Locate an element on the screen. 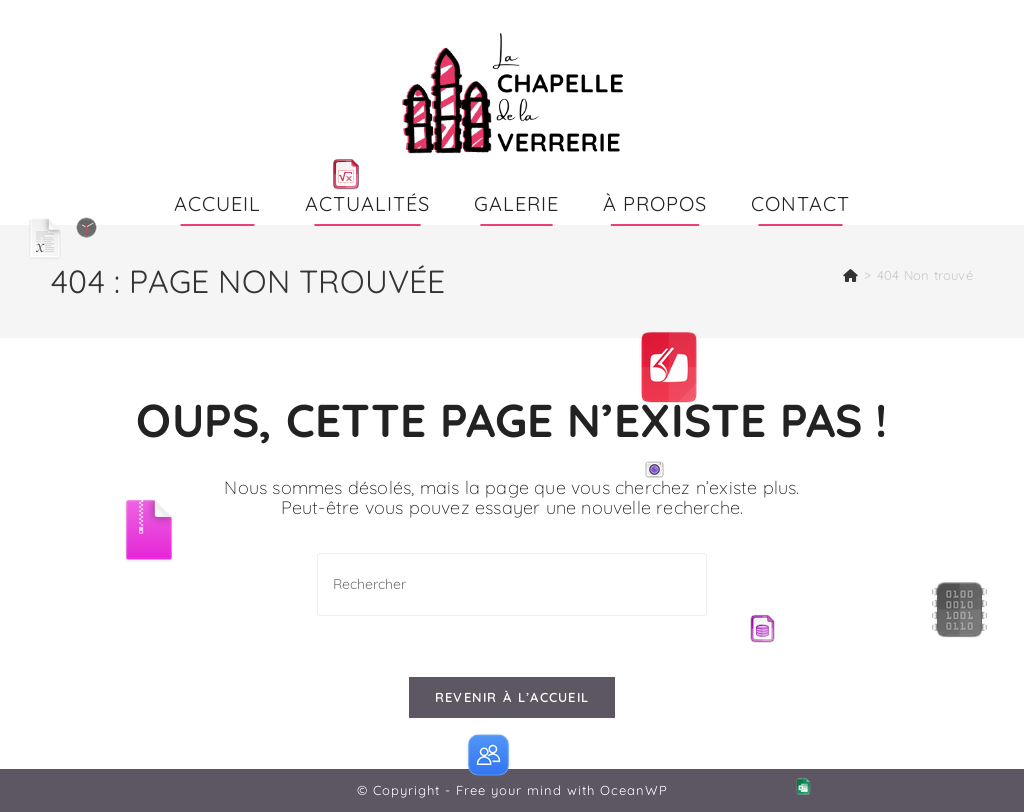 This screenshot has height=812, width=1024. an EPS image file type indicator is located at coordinates (669, 367).